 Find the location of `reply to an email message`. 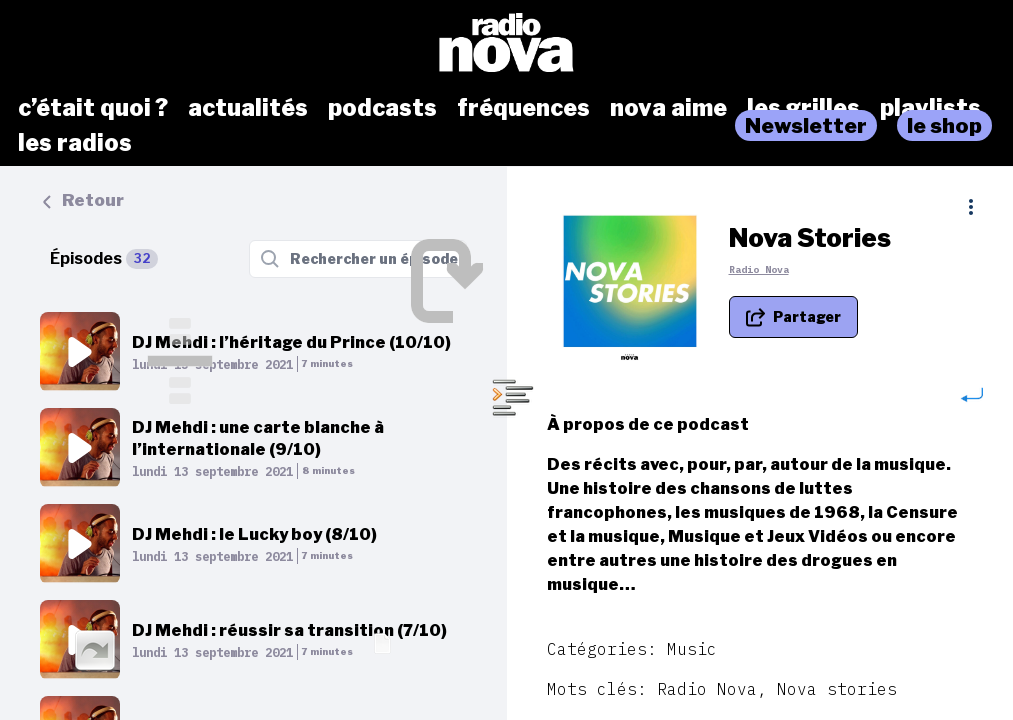

reply to an email message is located at coordinates (971, 393).